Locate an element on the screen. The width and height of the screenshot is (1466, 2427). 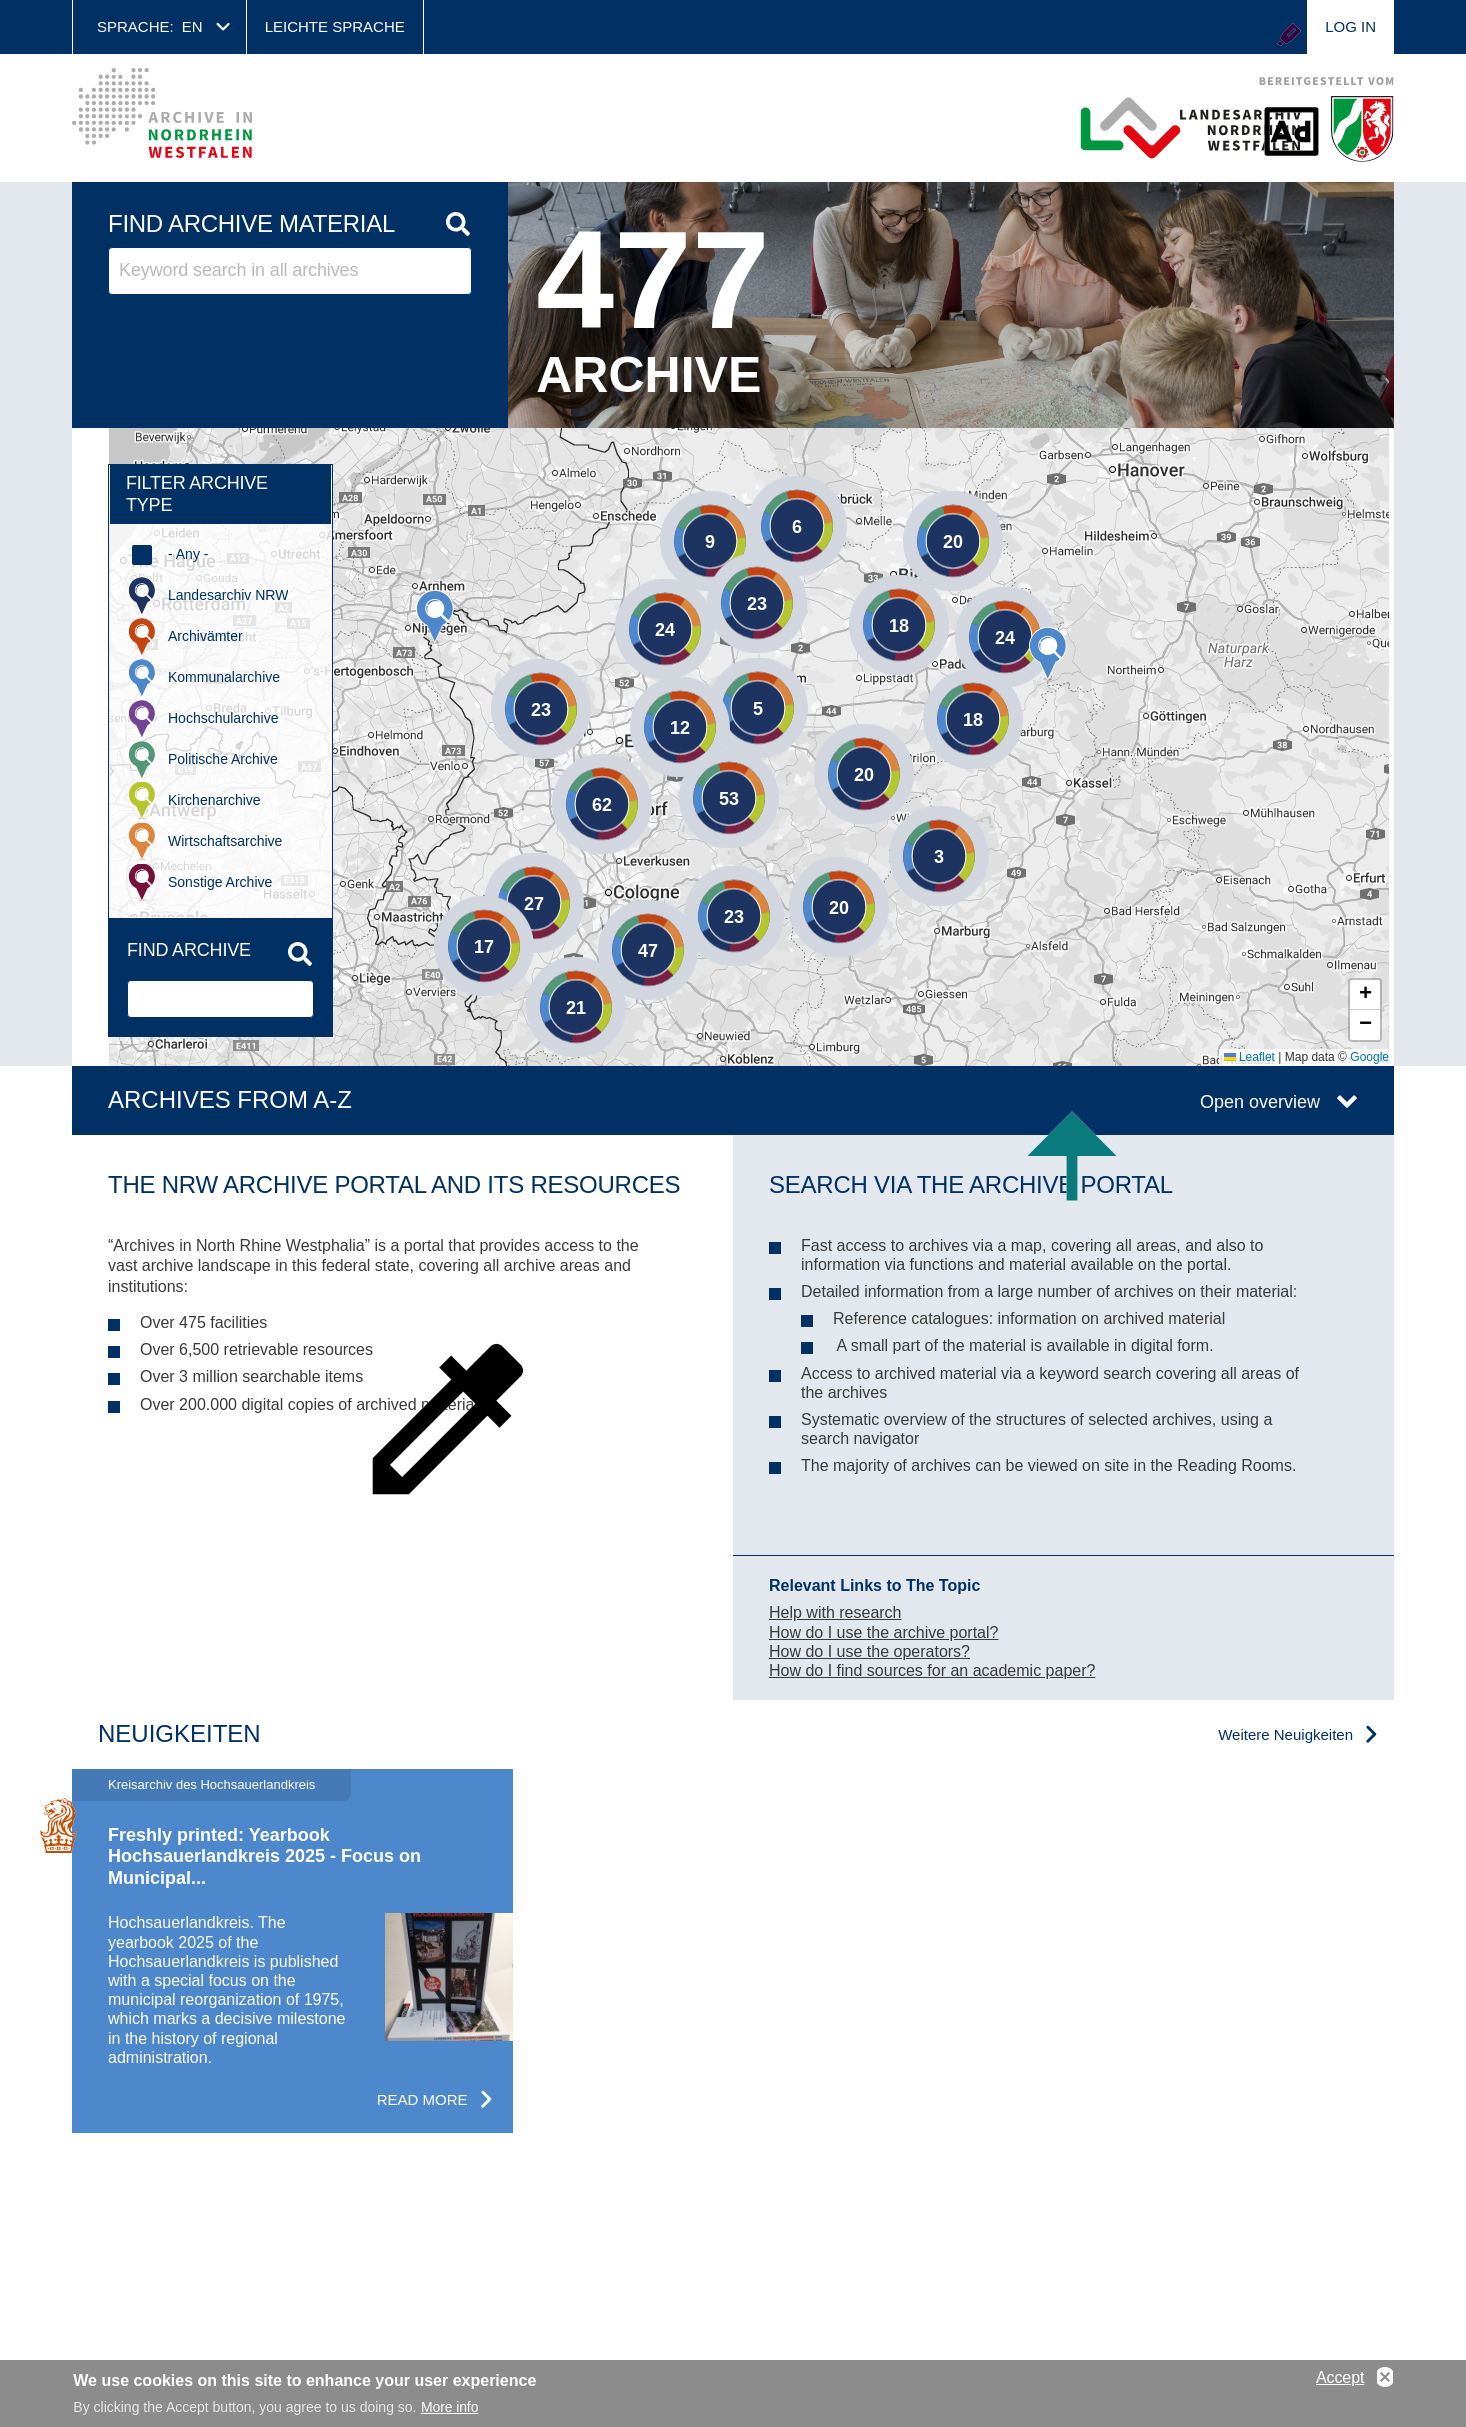
the ritz-carlton hotel brand logo is located at coordinates (58, 1825).